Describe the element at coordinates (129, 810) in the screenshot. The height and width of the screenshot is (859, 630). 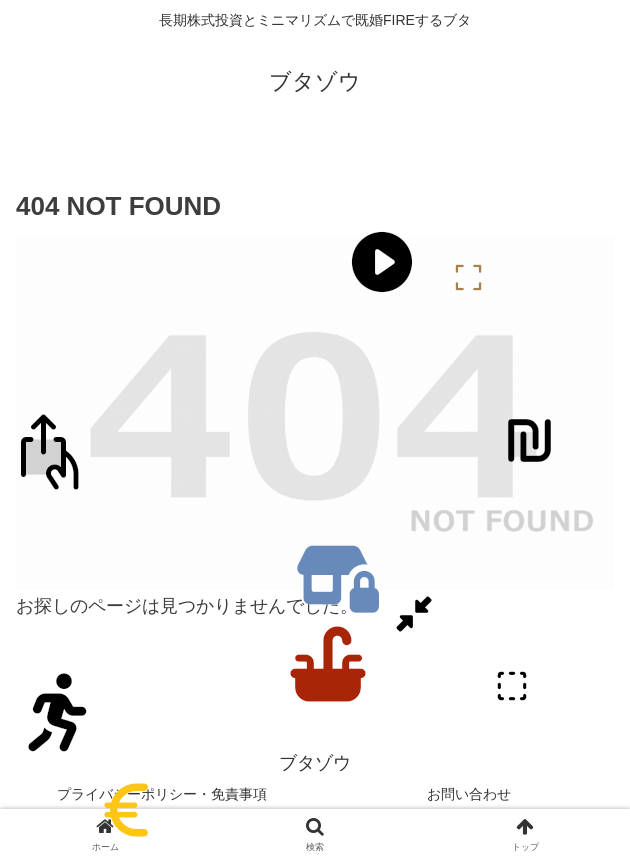
I see `indicates euro currency or price` at that location.